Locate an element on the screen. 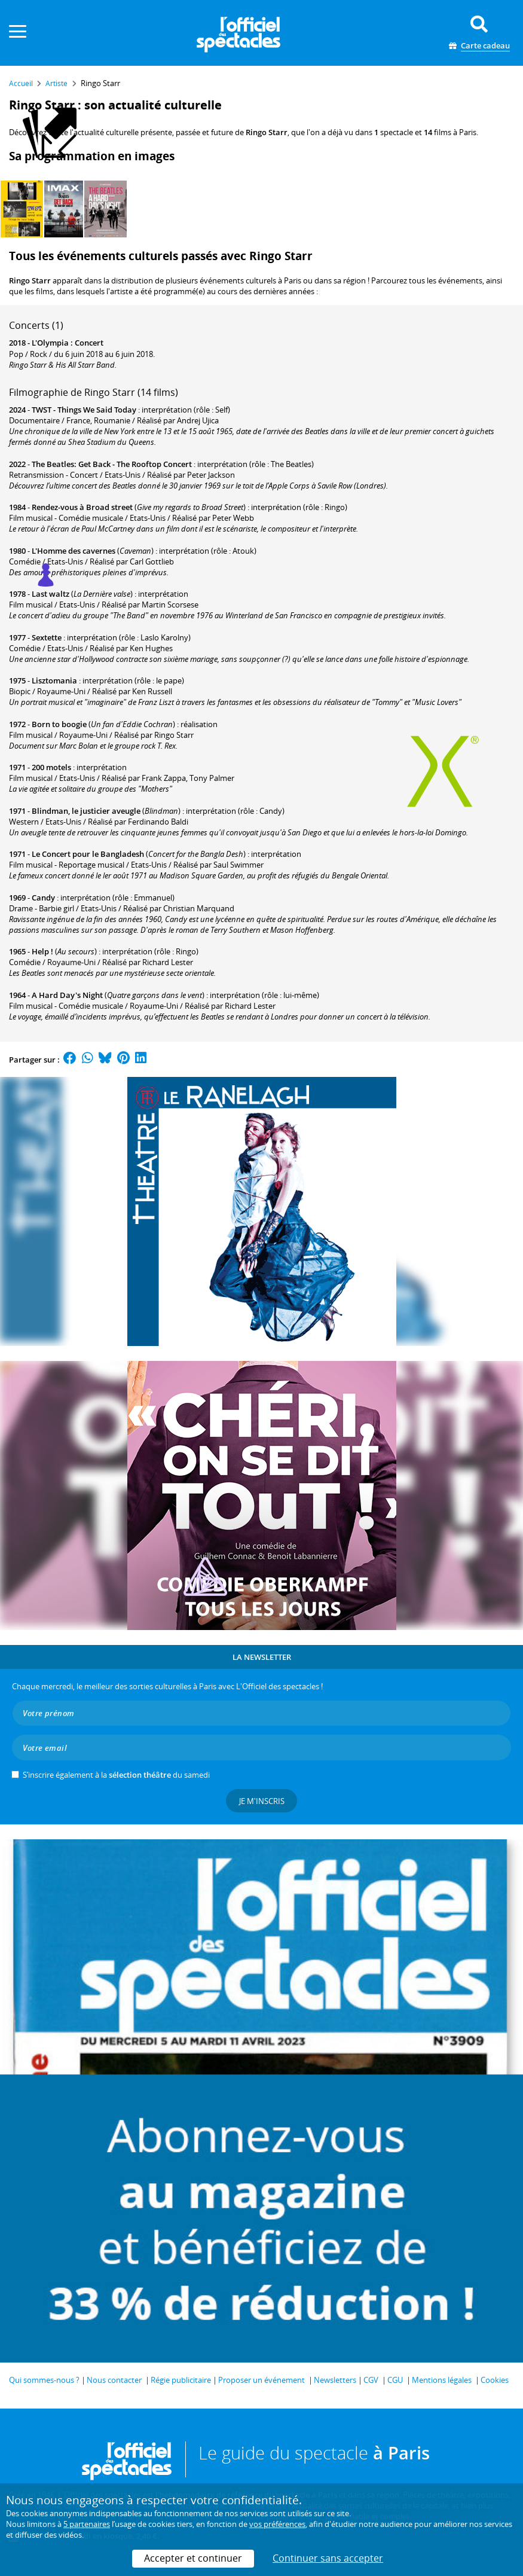  open chess.com app is located at coordinates (45, 575).